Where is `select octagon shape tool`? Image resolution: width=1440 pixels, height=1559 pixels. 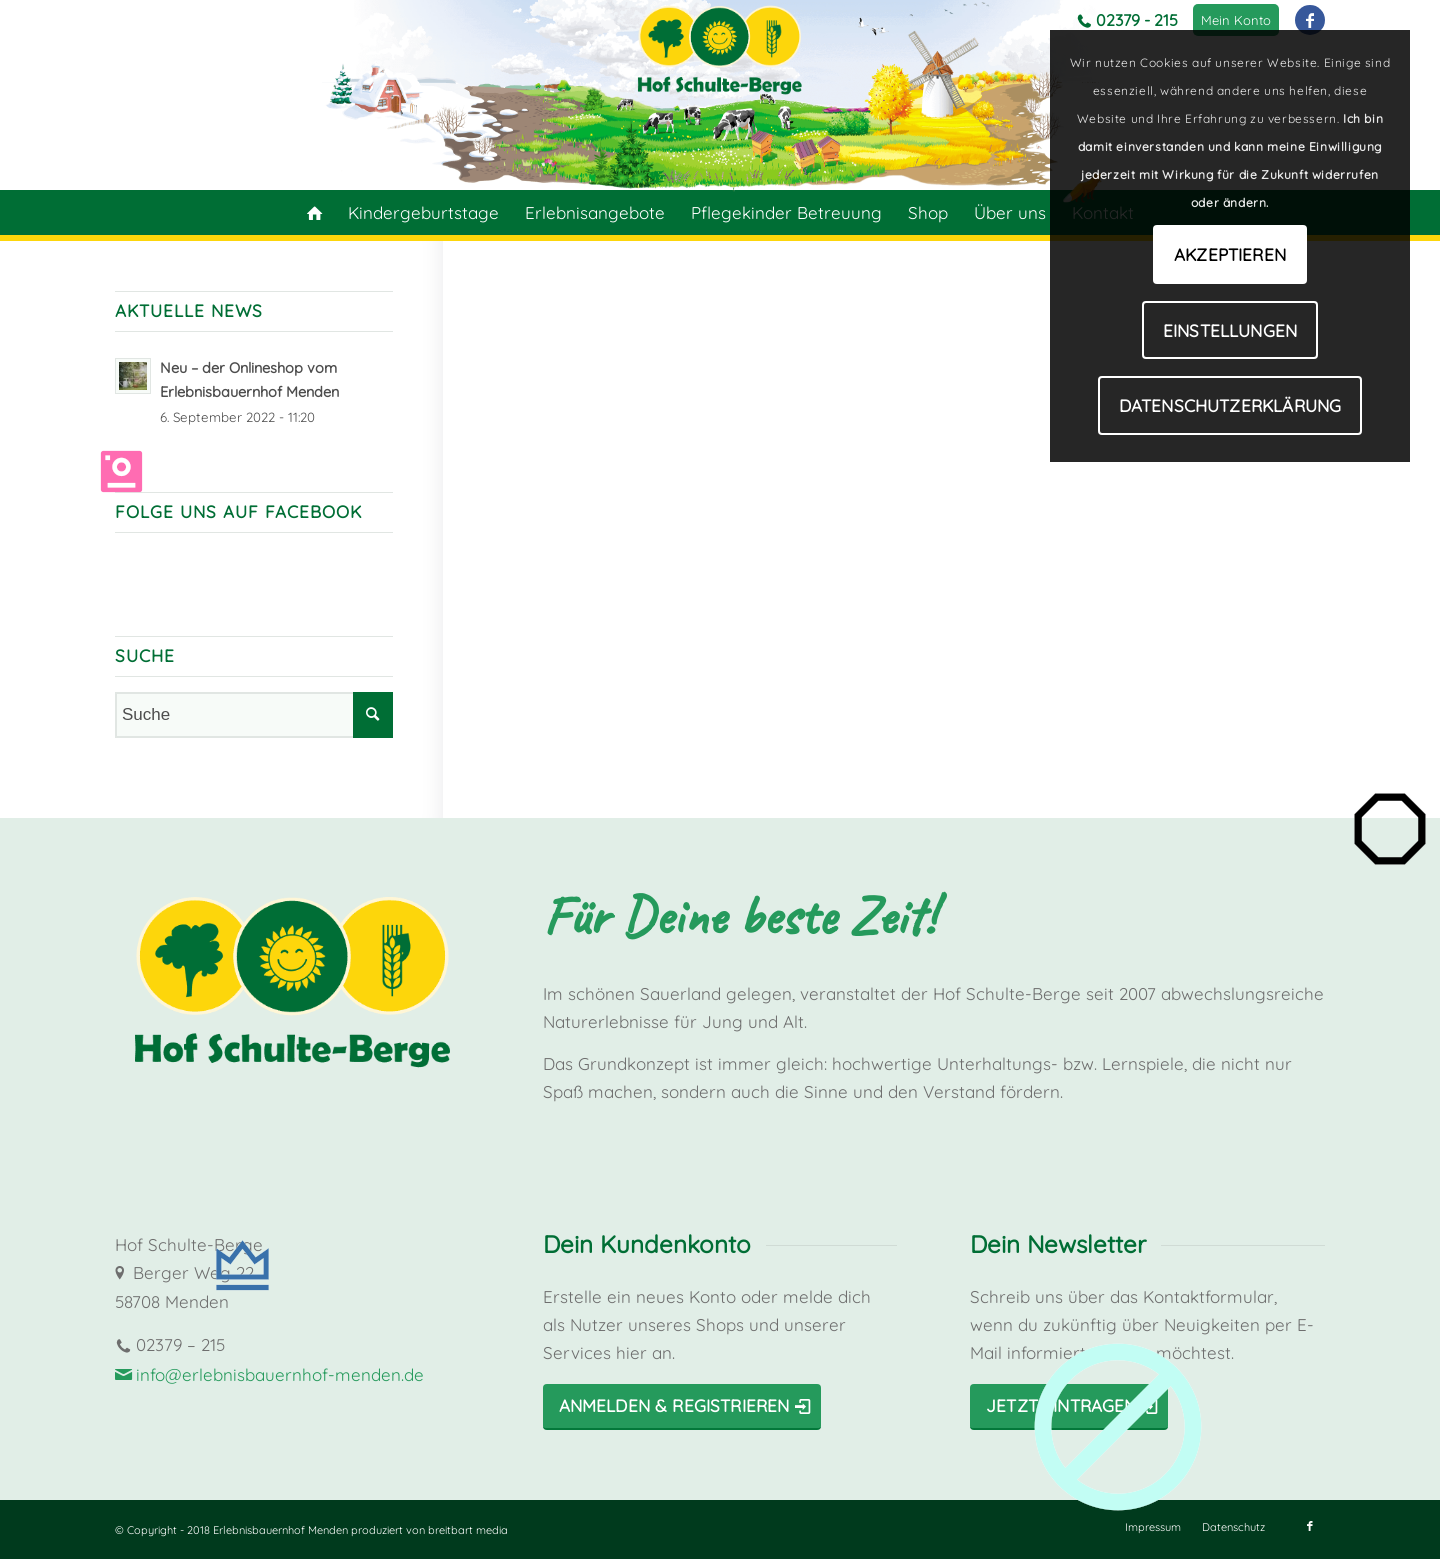
select octagon shape tool is located at coordinates (1390, 829).